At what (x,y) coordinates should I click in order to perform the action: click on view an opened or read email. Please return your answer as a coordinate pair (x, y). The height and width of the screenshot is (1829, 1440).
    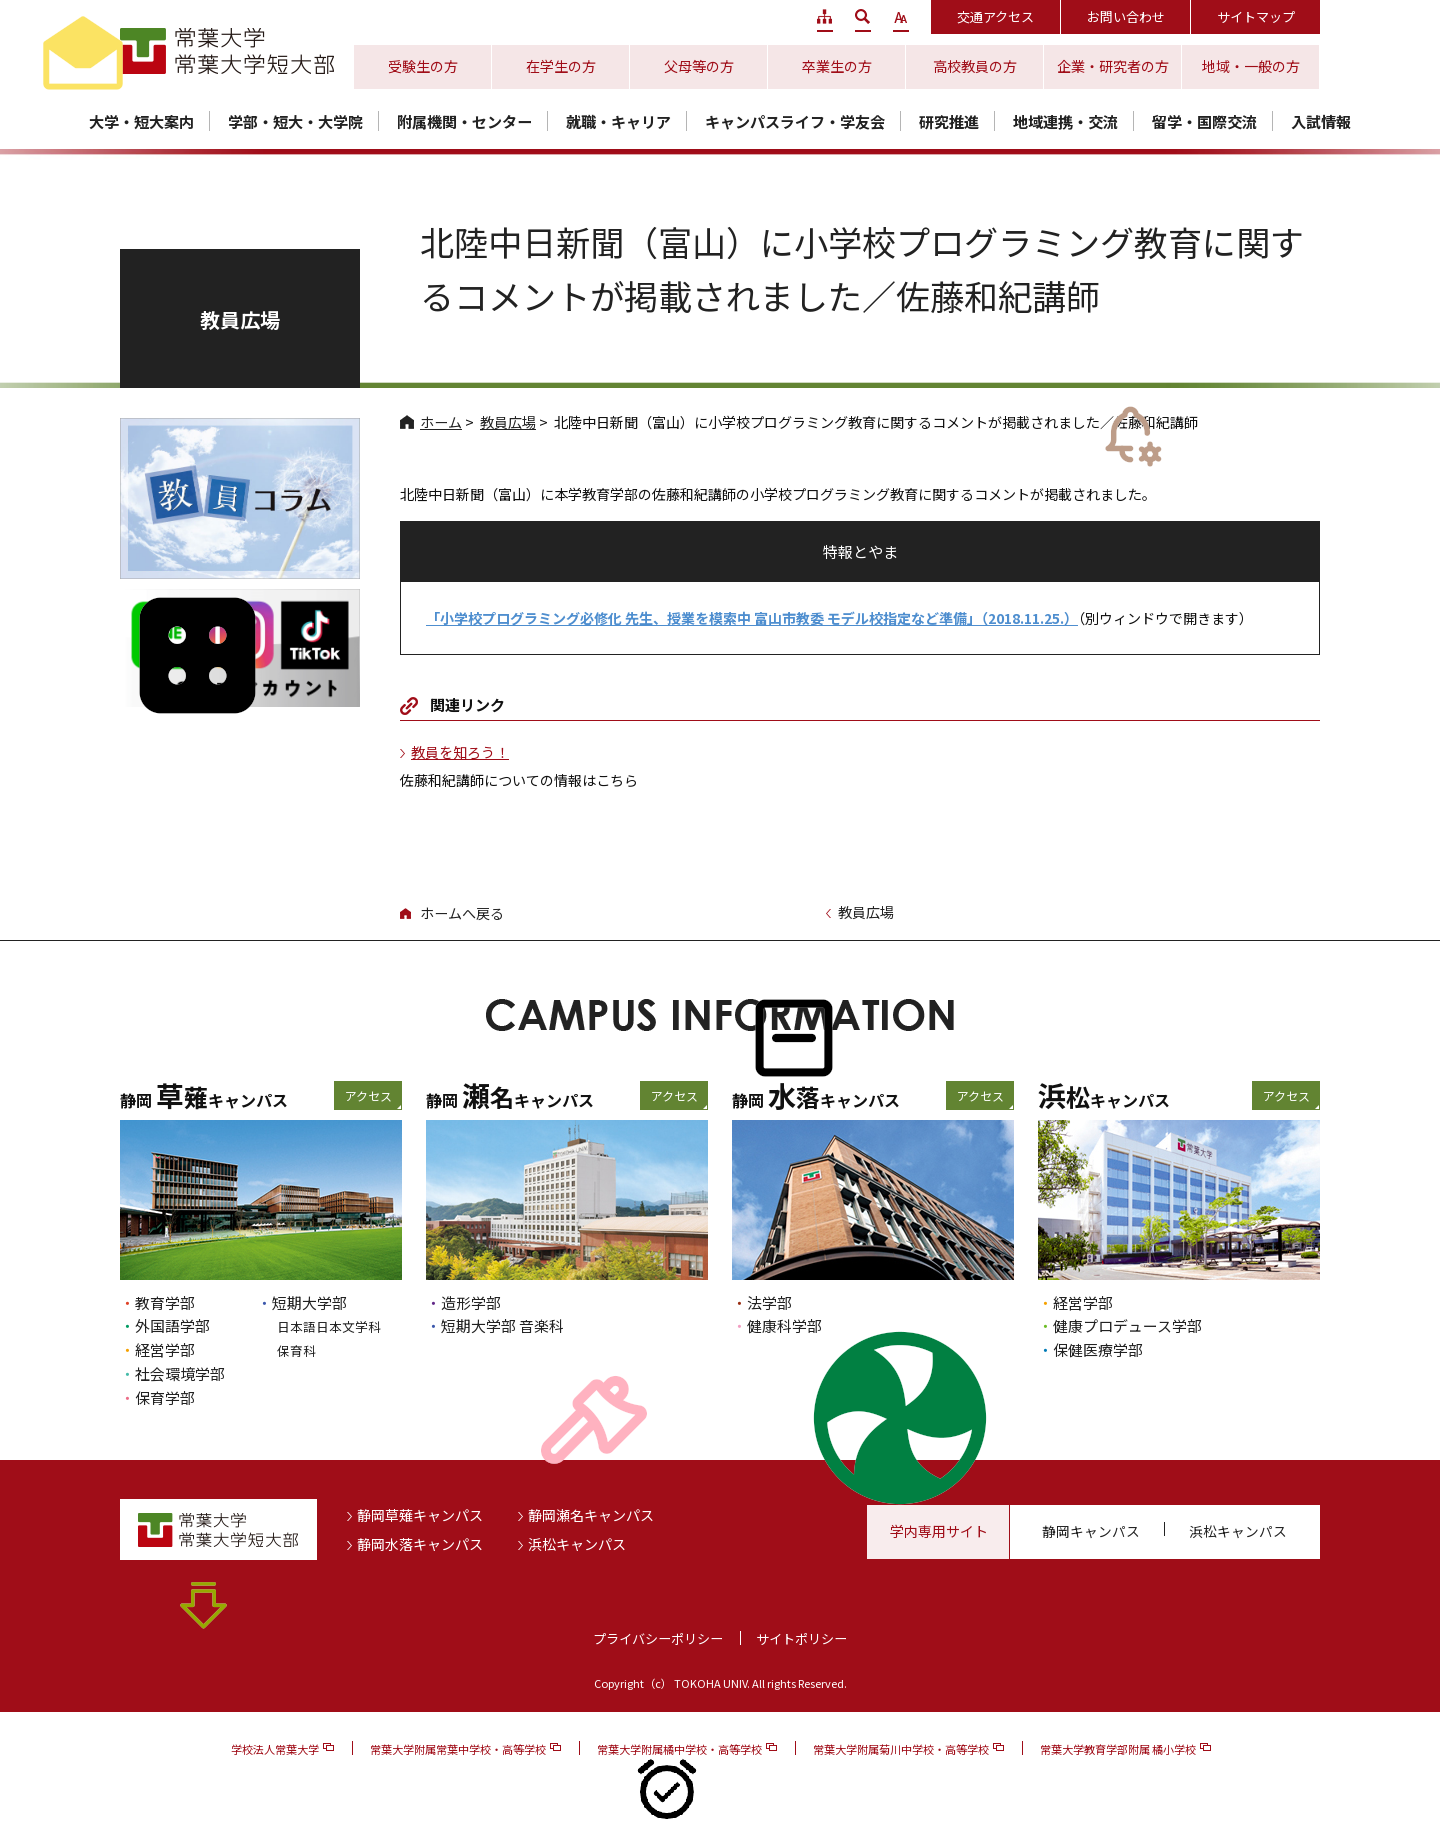
    Looking at the image, I should click on (83, 56).